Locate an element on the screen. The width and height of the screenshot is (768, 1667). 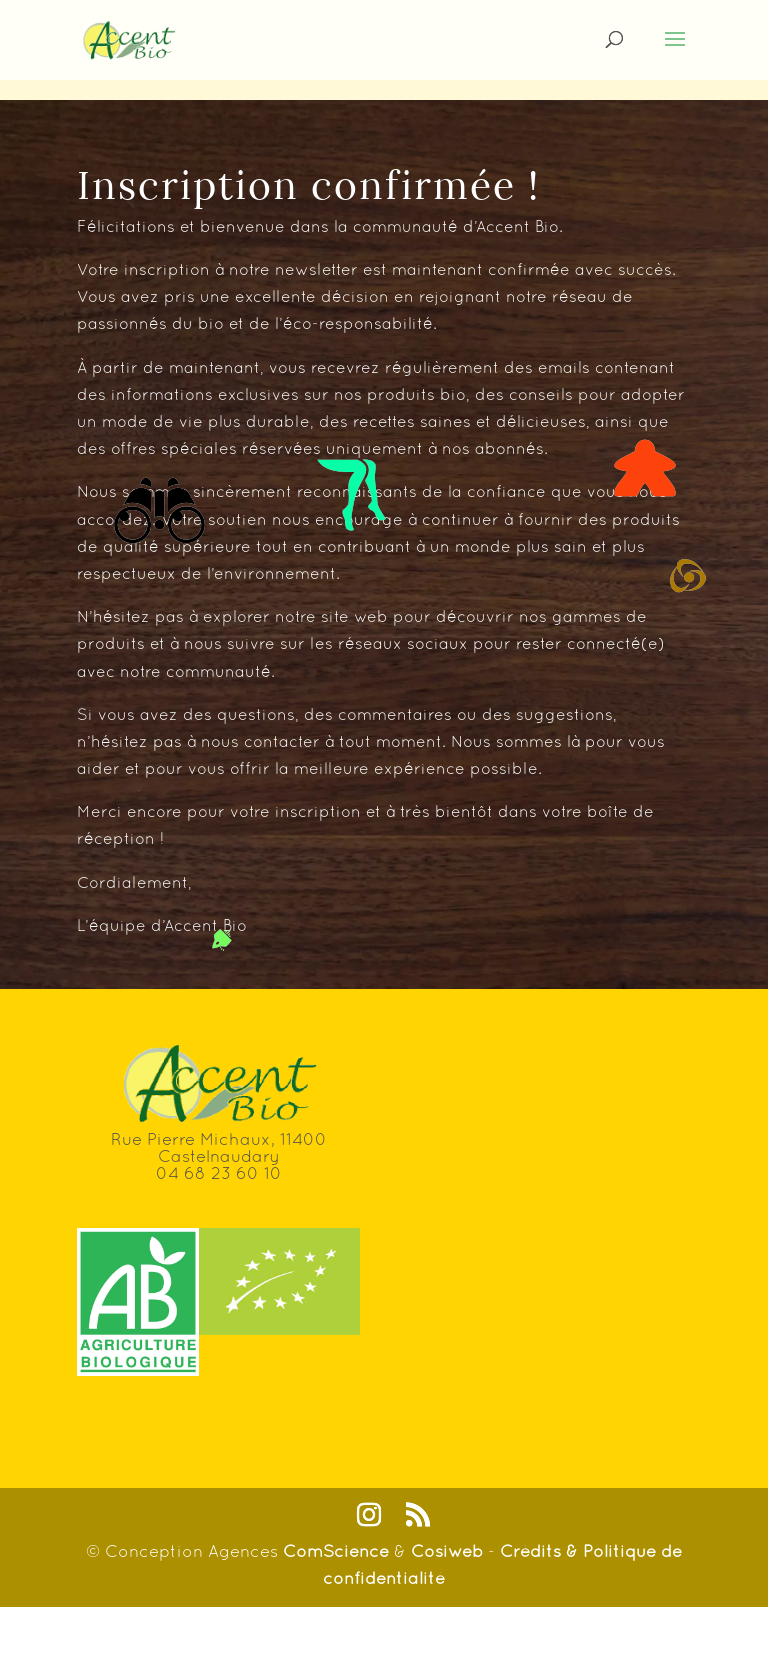
search or explore content is located at coordinates (159, 510).